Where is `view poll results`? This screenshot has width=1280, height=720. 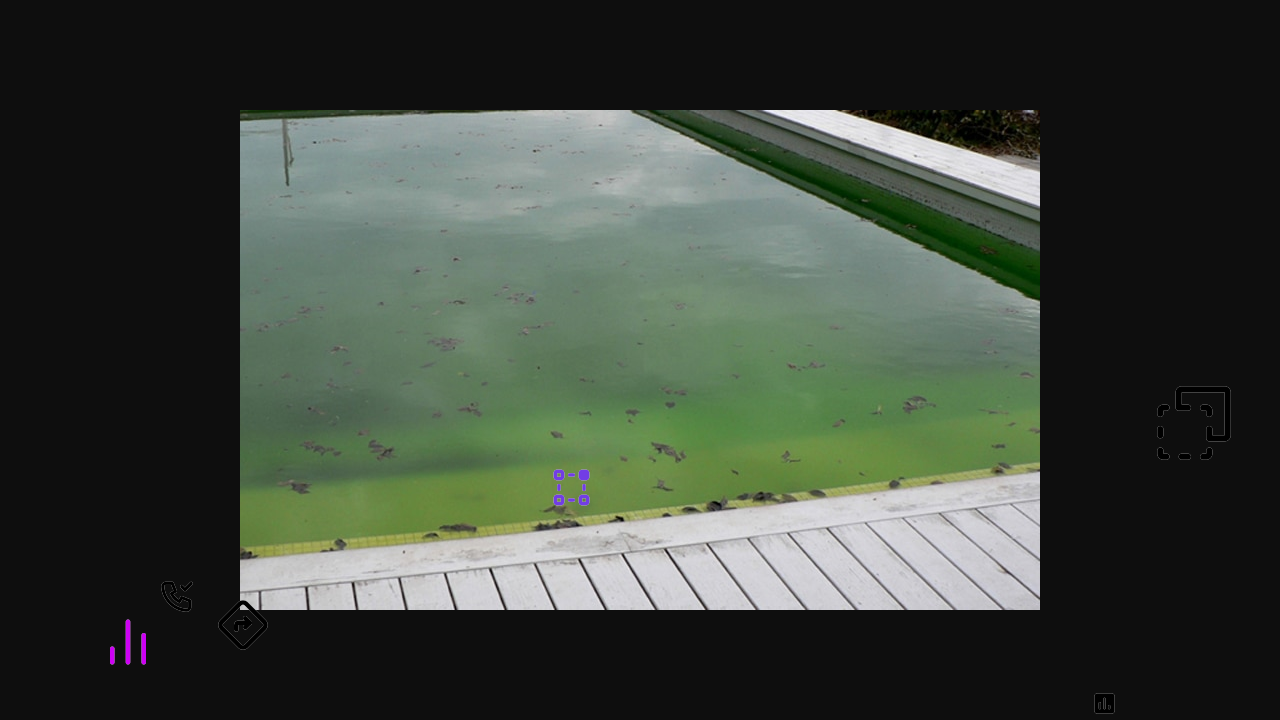 view poll results is located at coordinates (1104, 703).